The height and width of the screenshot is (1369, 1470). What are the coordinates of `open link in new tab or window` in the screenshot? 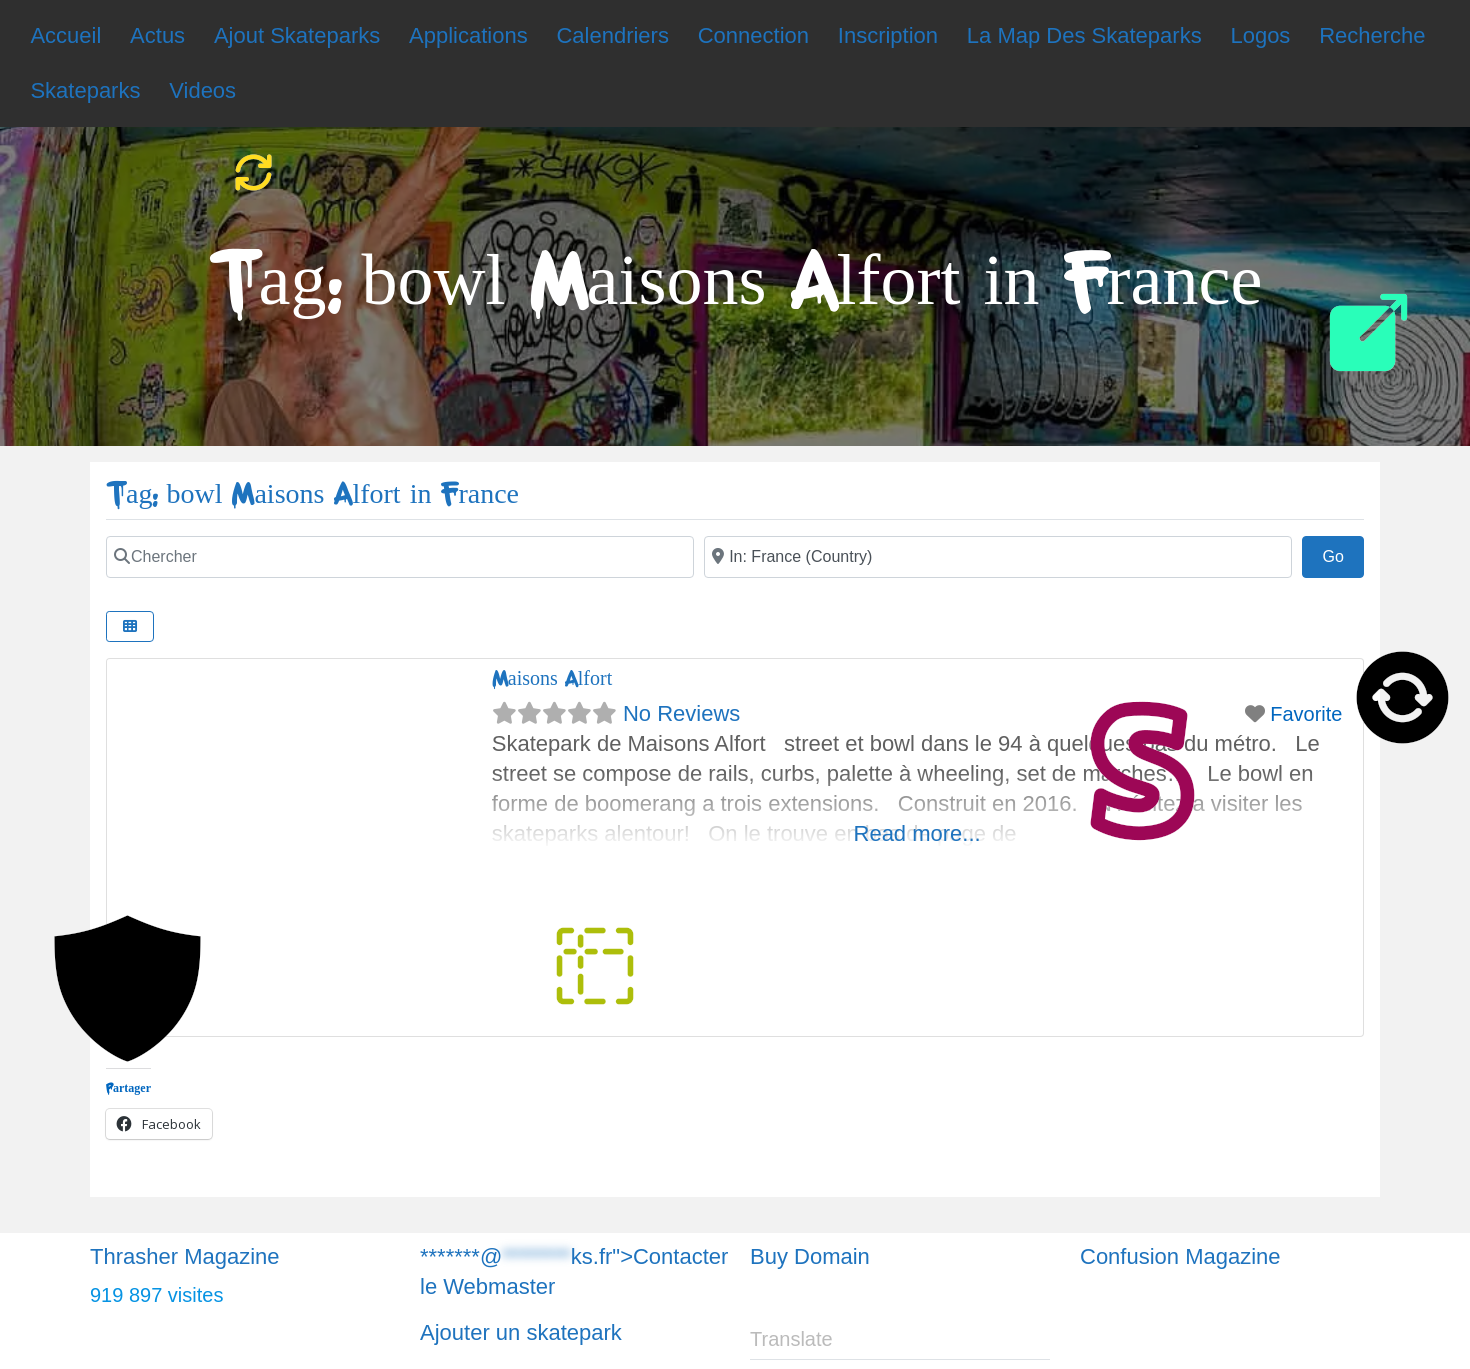 It's located at (1368, 332).